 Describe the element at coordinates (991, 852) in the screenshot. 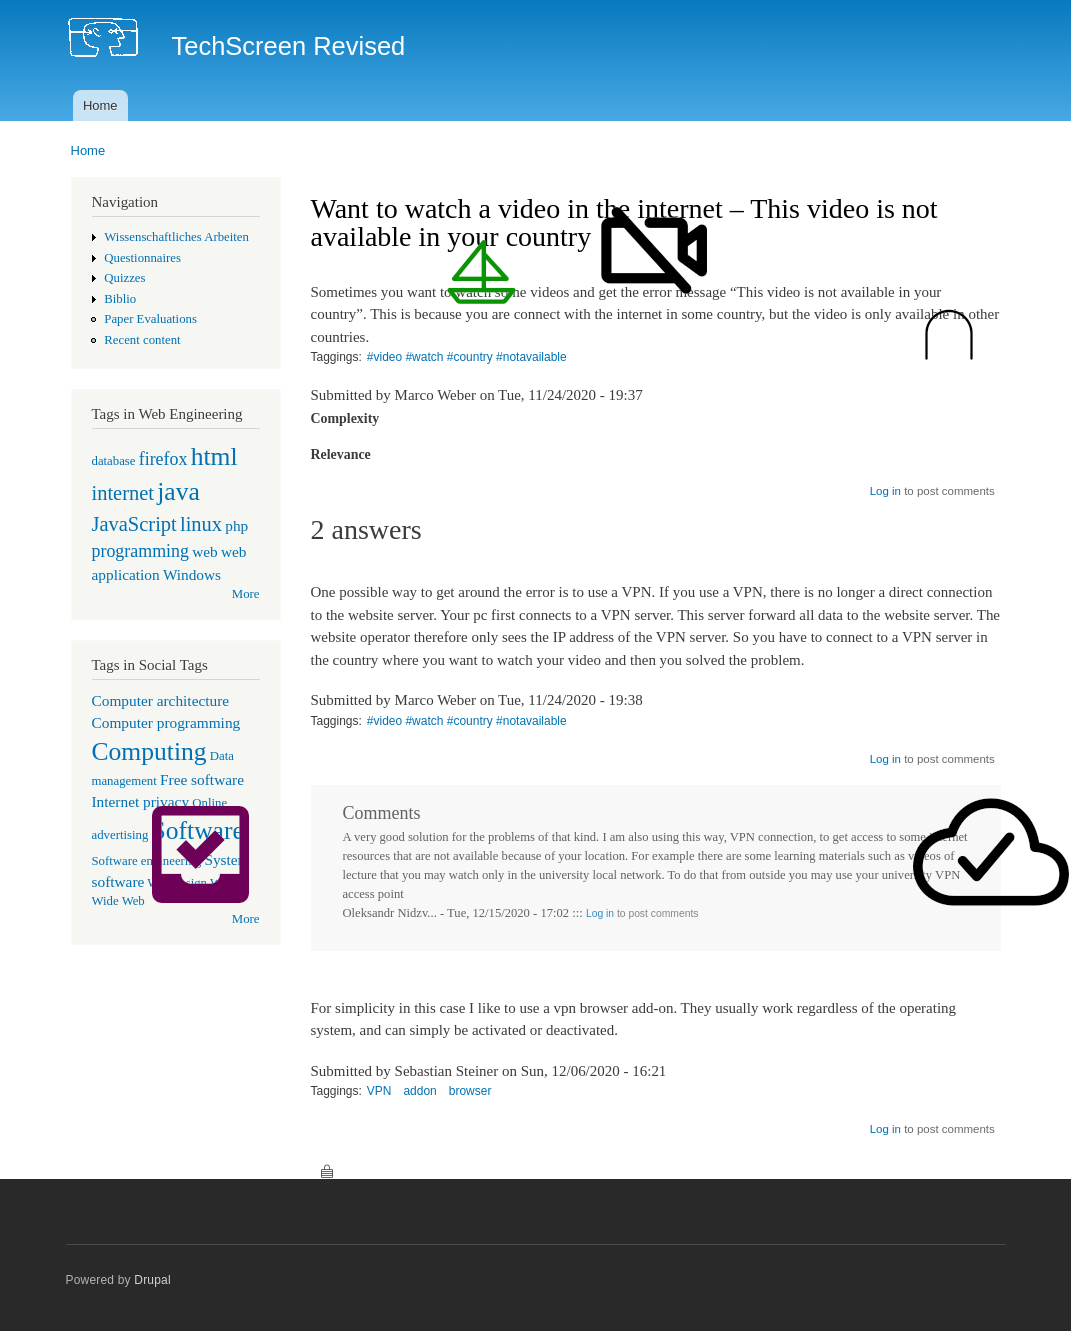

I see `file successfully uploaded to cloud` at that location.